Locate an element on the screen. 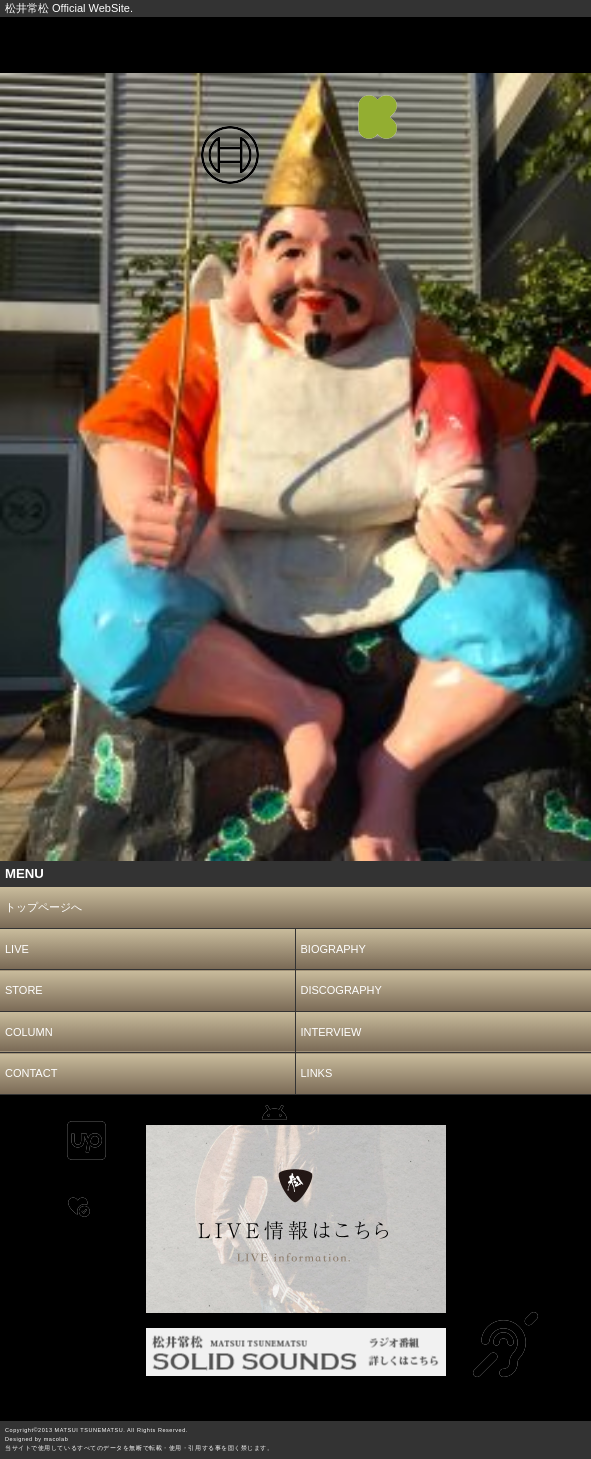 The height and width of the screenshot is (1459, 591). link to upwork freelancer profile is located at coordinates (86, 1140).